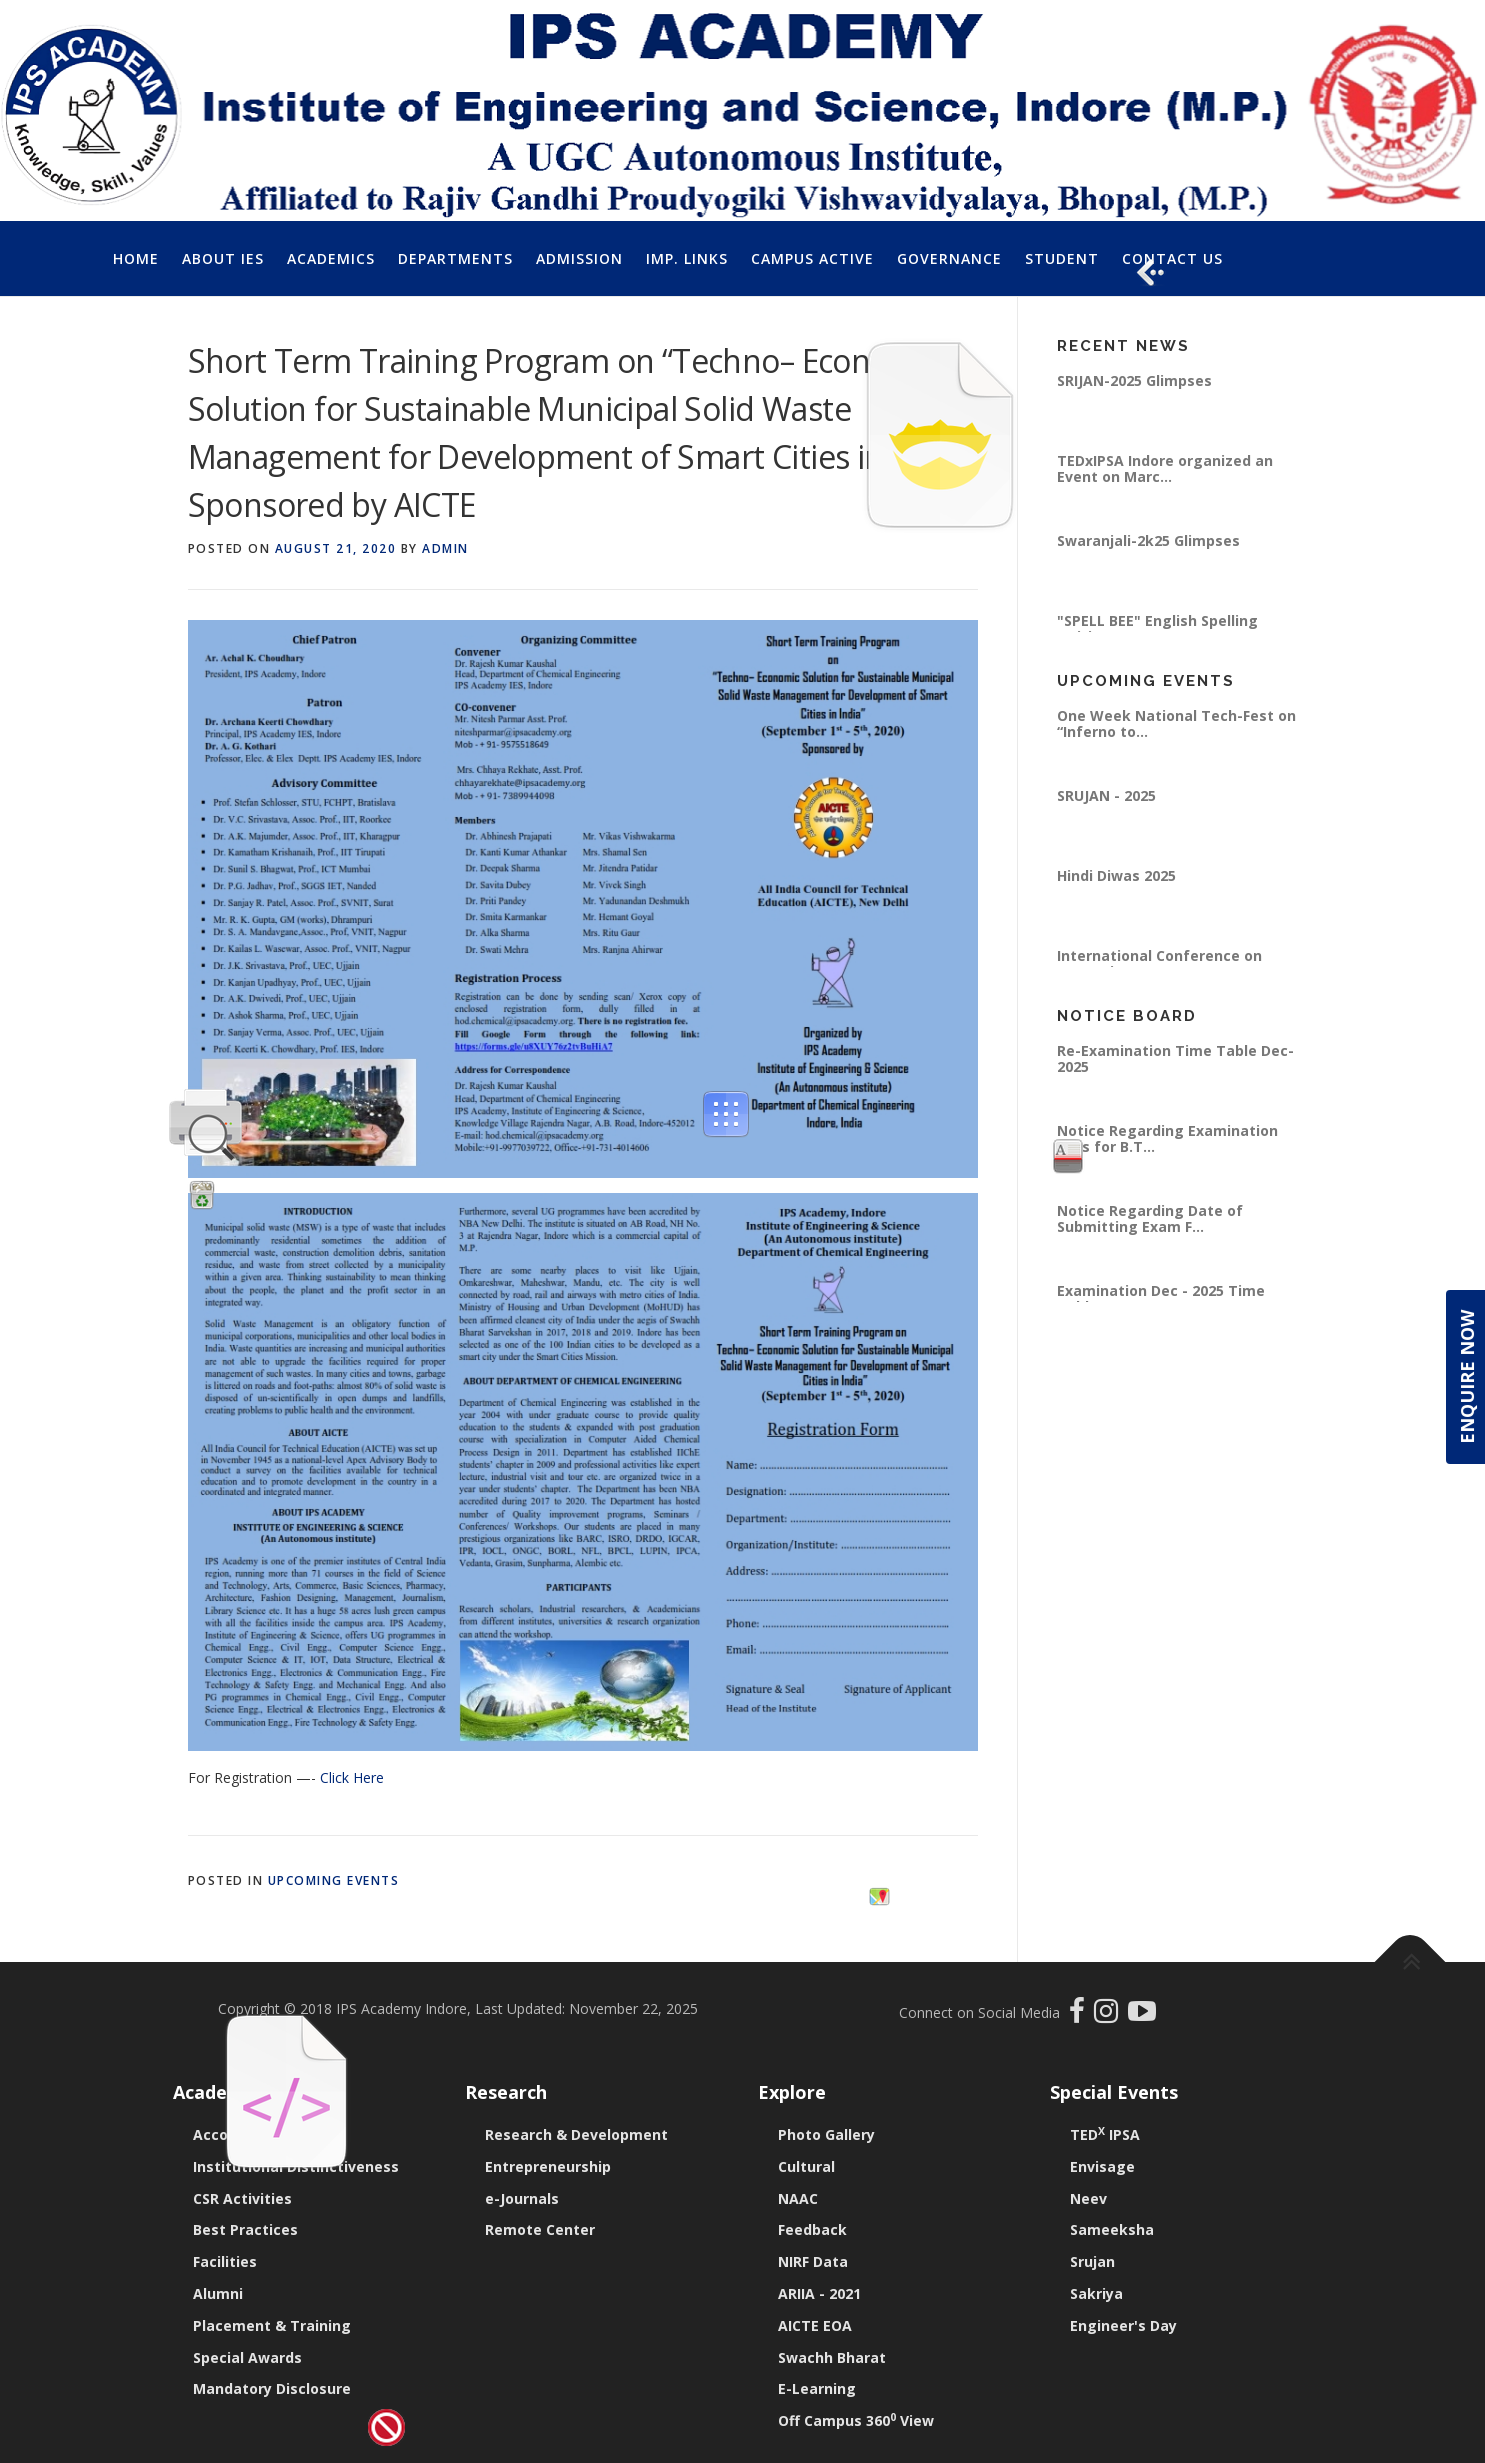 This screenshot has height=2463, width=1485. I want to click on indicates the trash bin contains deleted items, so click(202, 1195).